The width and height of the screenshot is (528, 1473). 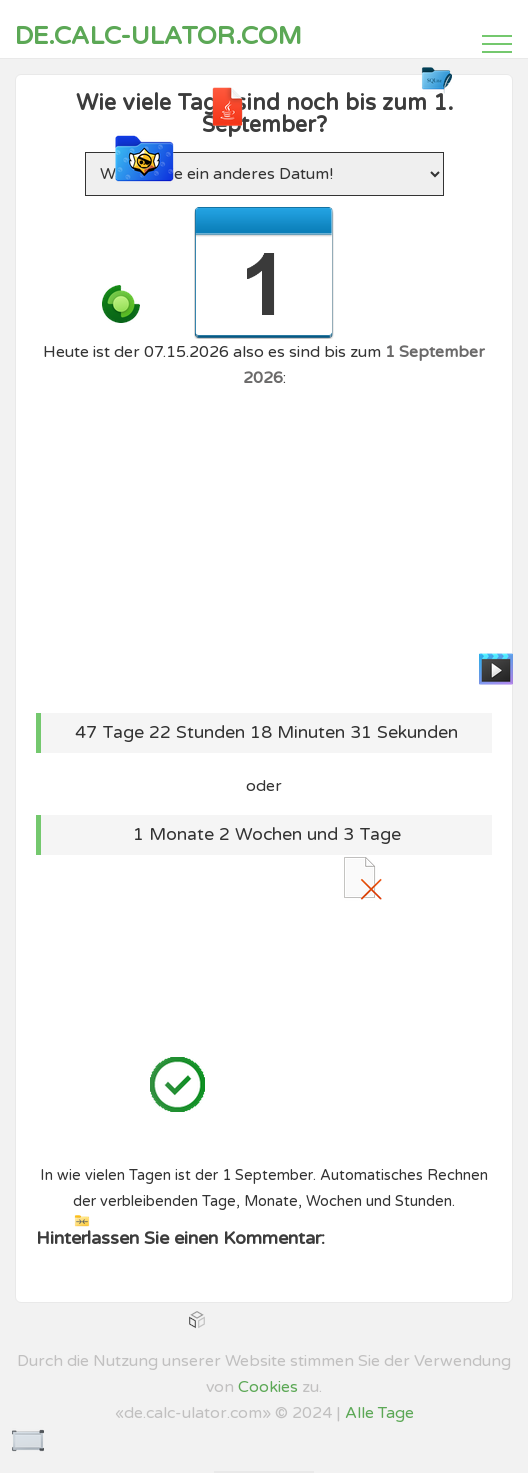 What do you see at coordinates (197, 1320) in the screenshot?
I see `open gtk demo application` at bounding box center [197, 1320].